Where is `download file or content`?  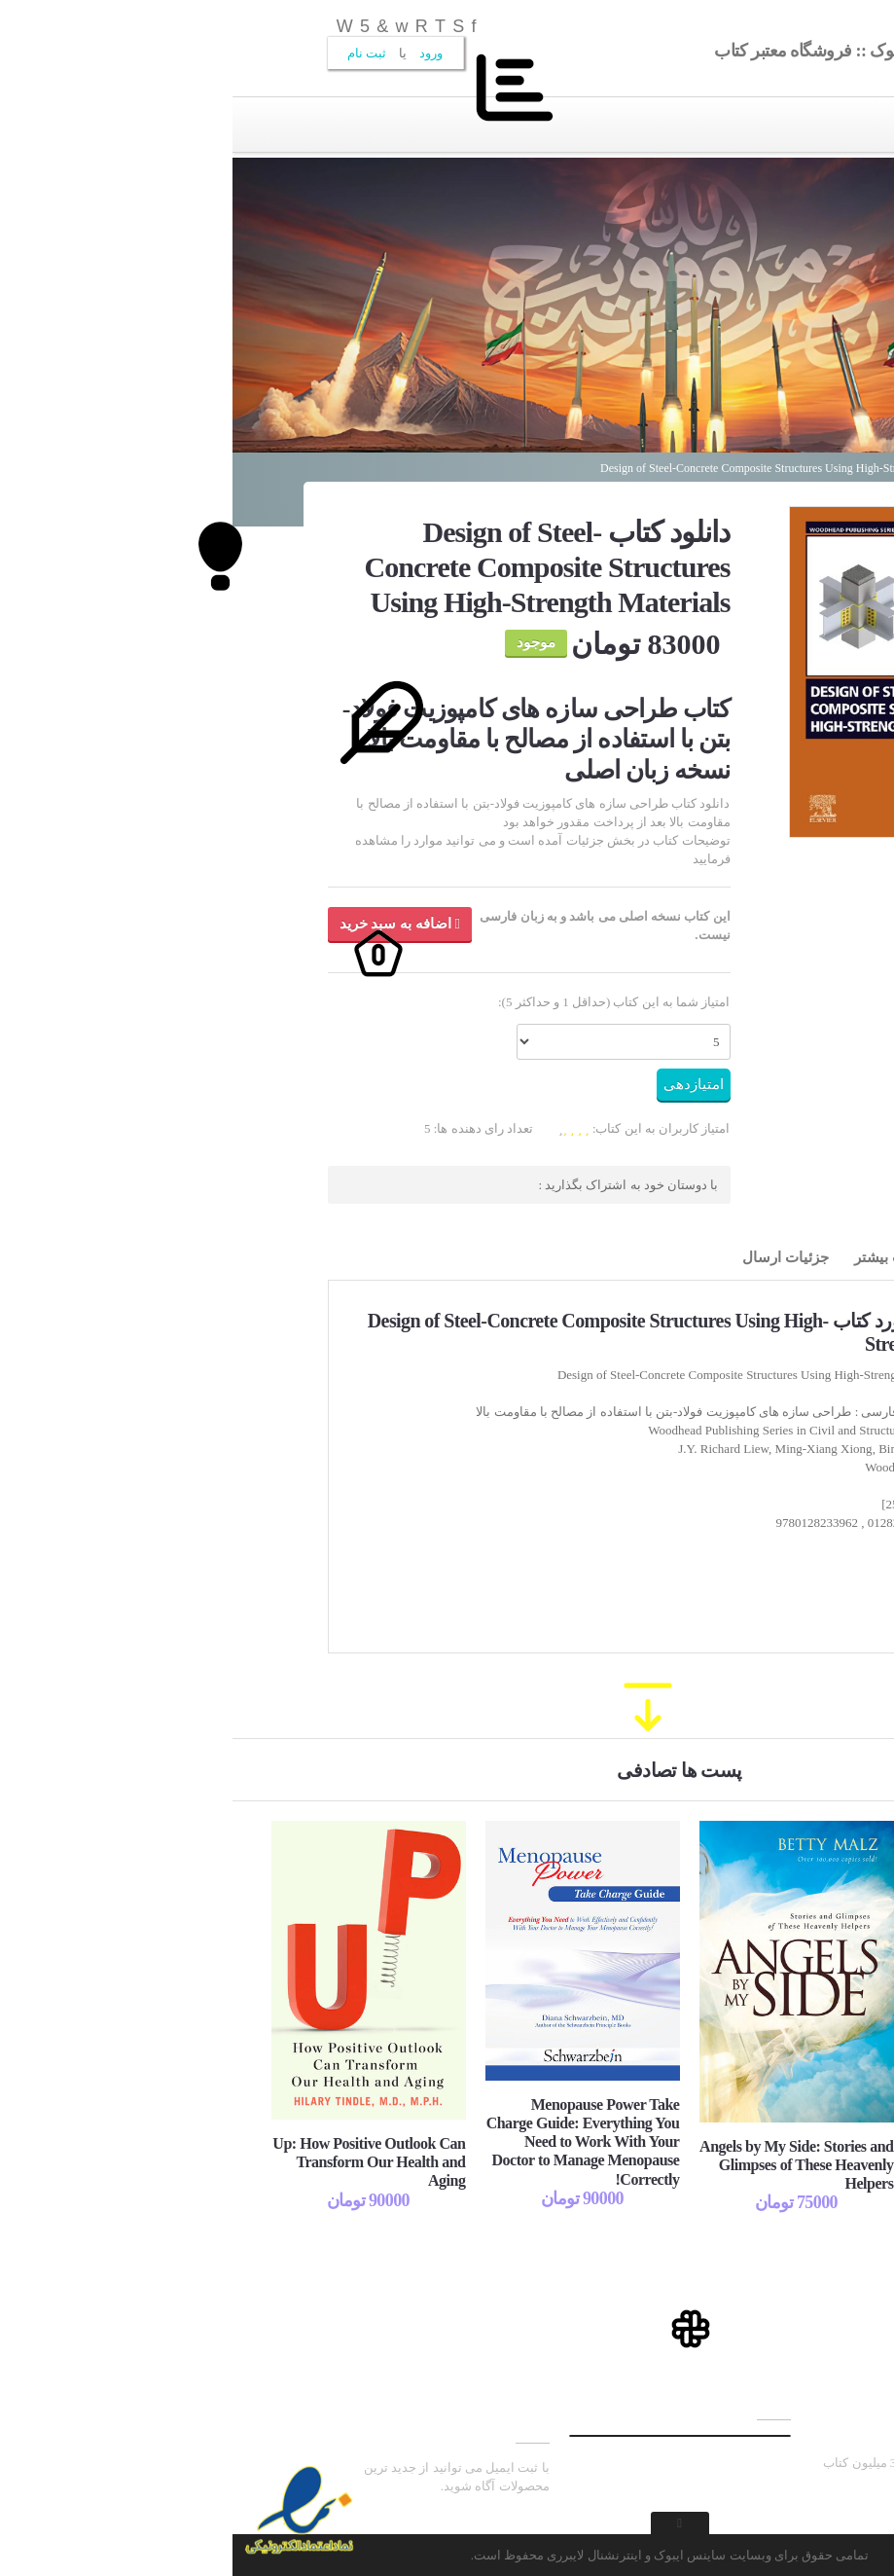
download file or content is located at coordinates (648, 1707).